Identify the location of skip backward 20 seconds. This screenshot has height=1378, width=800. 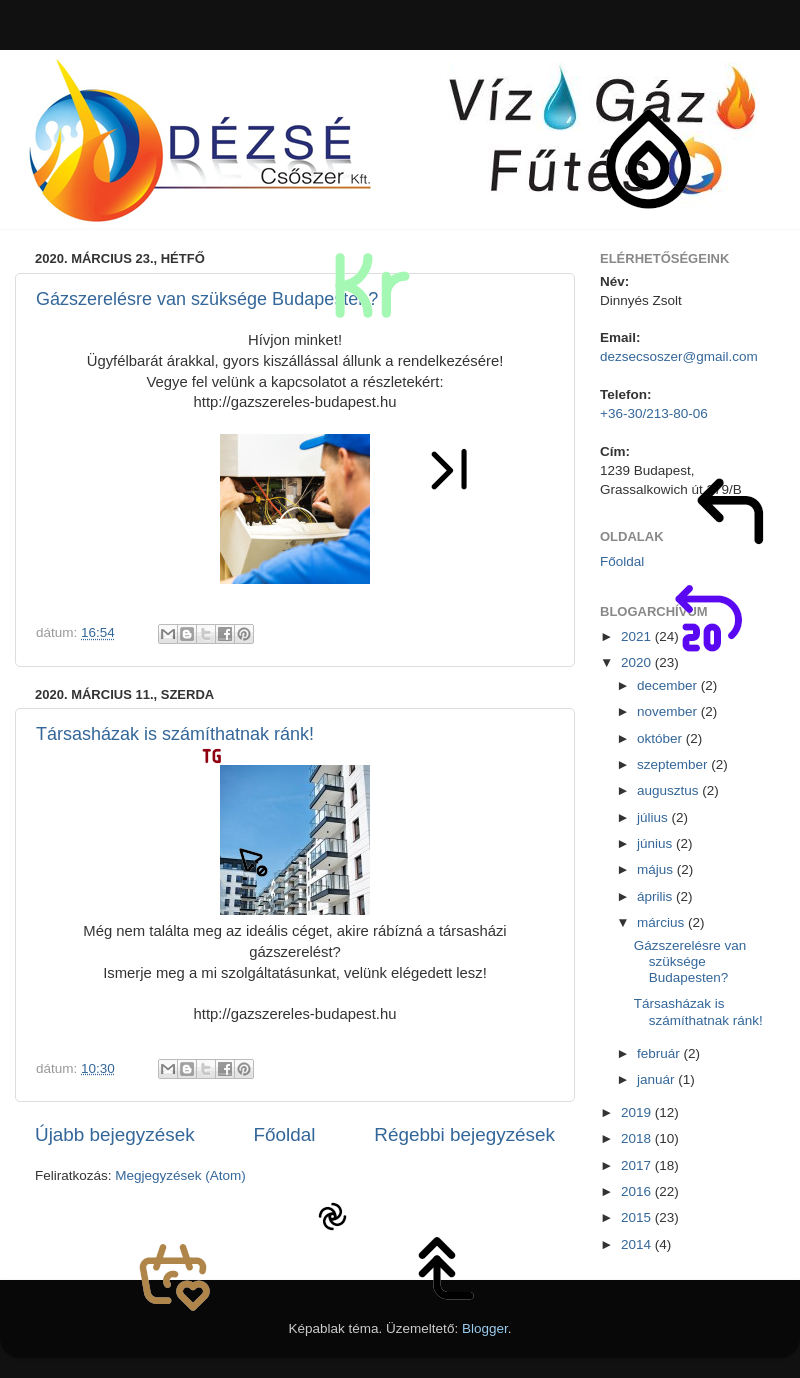
(707, 620).